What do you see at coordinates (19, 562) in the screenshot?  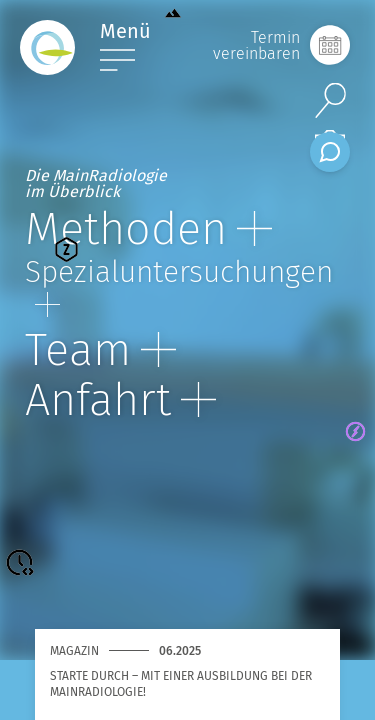 I see `view or edit scheduled code execution` at bounding box center [19, 562].